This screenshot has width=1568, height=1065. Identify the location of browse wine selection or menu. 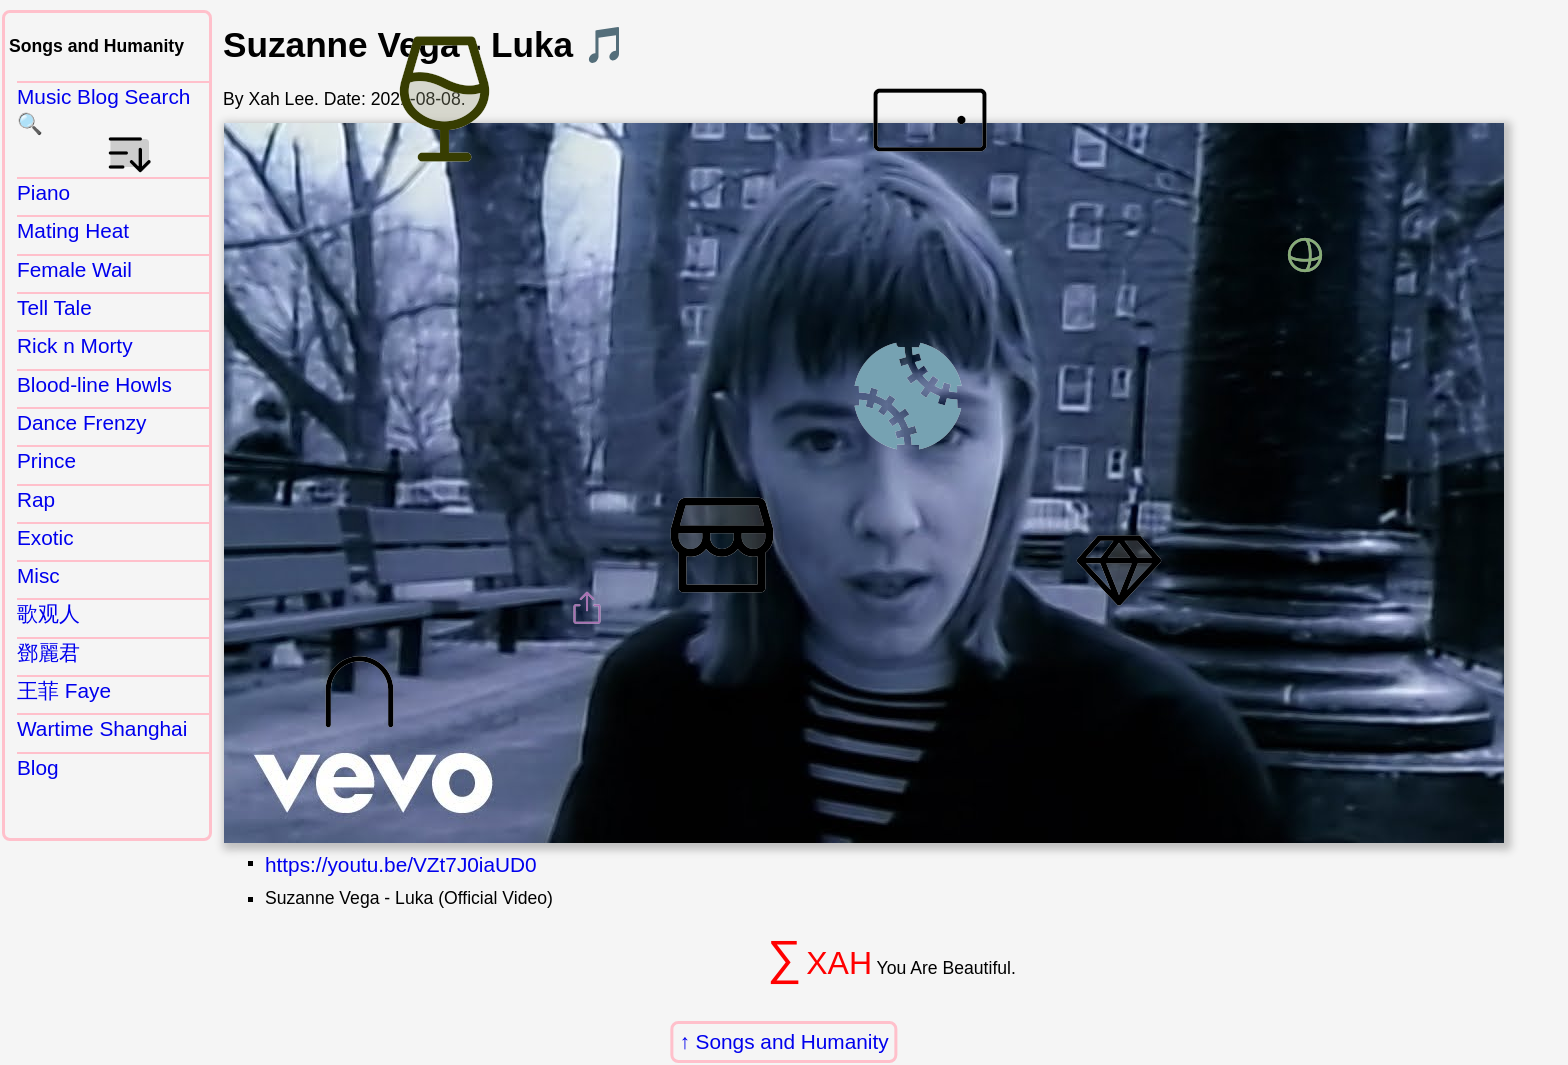
(444, 94).